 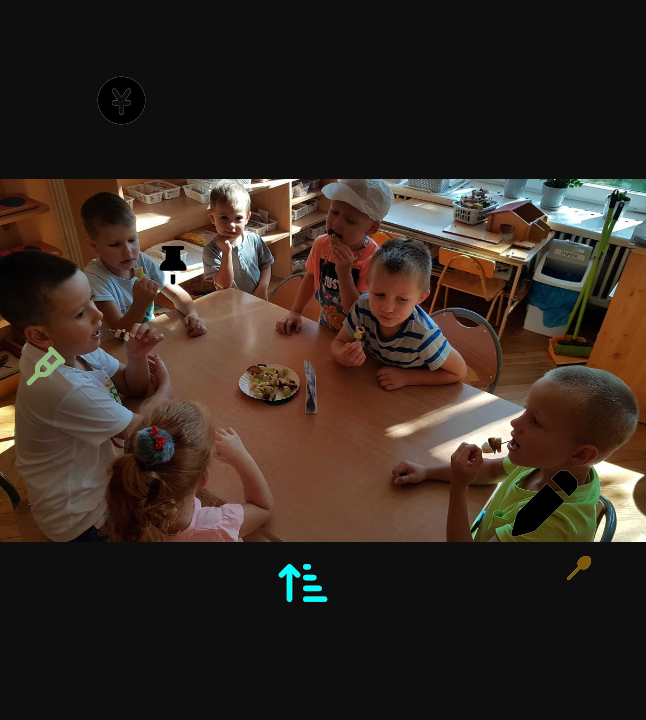 I want to click on pin an item to keep it visible, so click(x=173, y=264).